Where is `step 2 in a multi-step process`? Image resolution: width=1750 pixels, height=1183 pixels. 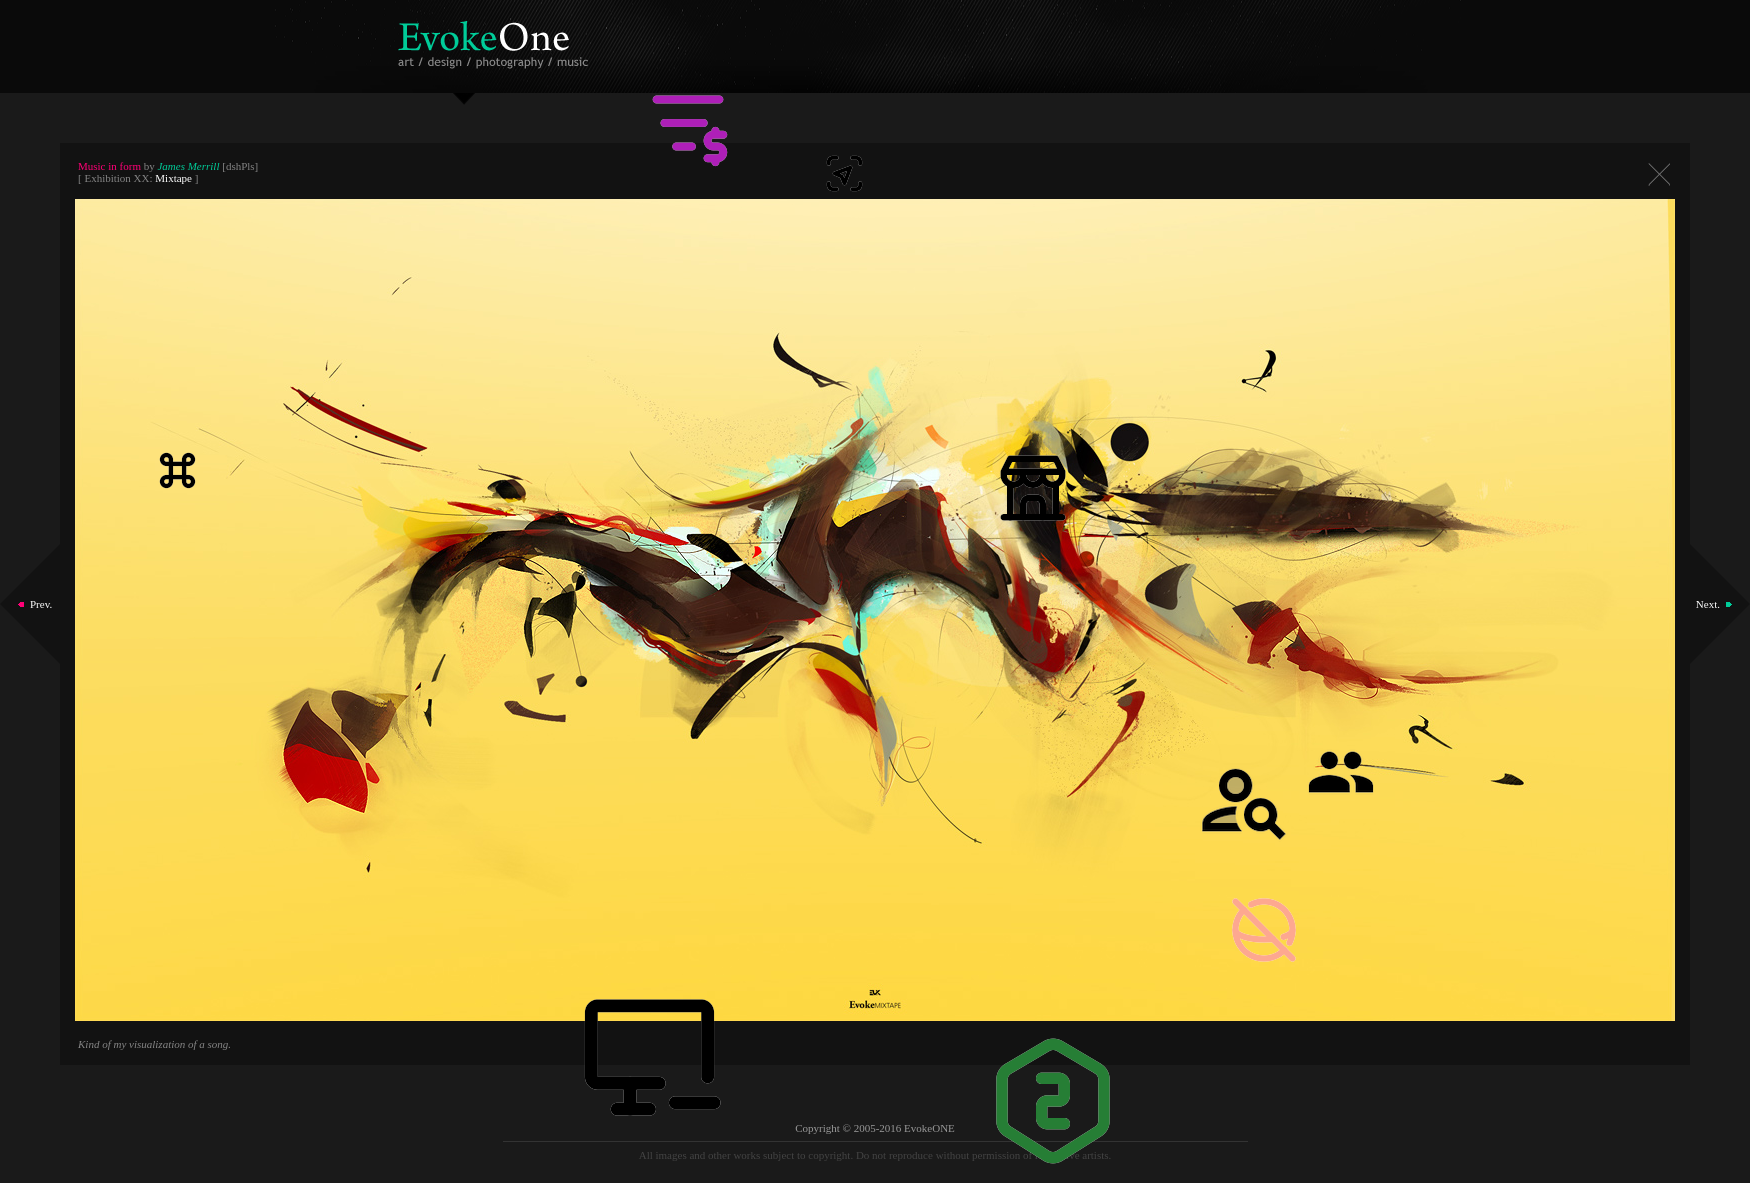 step 2 in a multi-step process is located at coordinates (1053, 1101).